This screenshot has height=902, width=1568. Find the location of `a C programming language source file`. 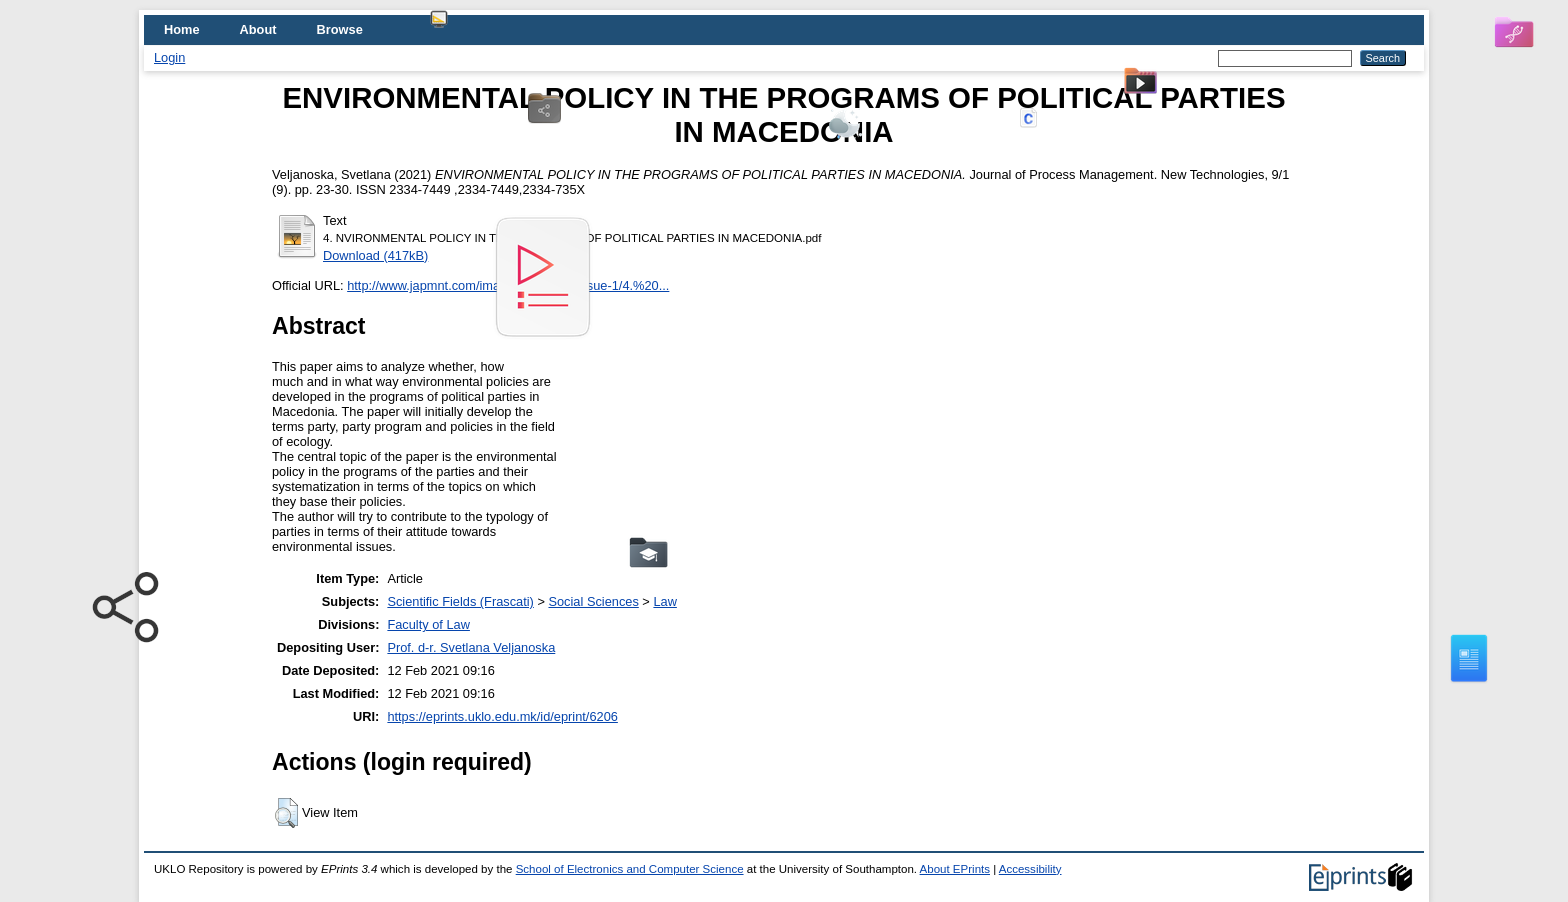

a C programming language source file is located at coordinates (1028, 117).